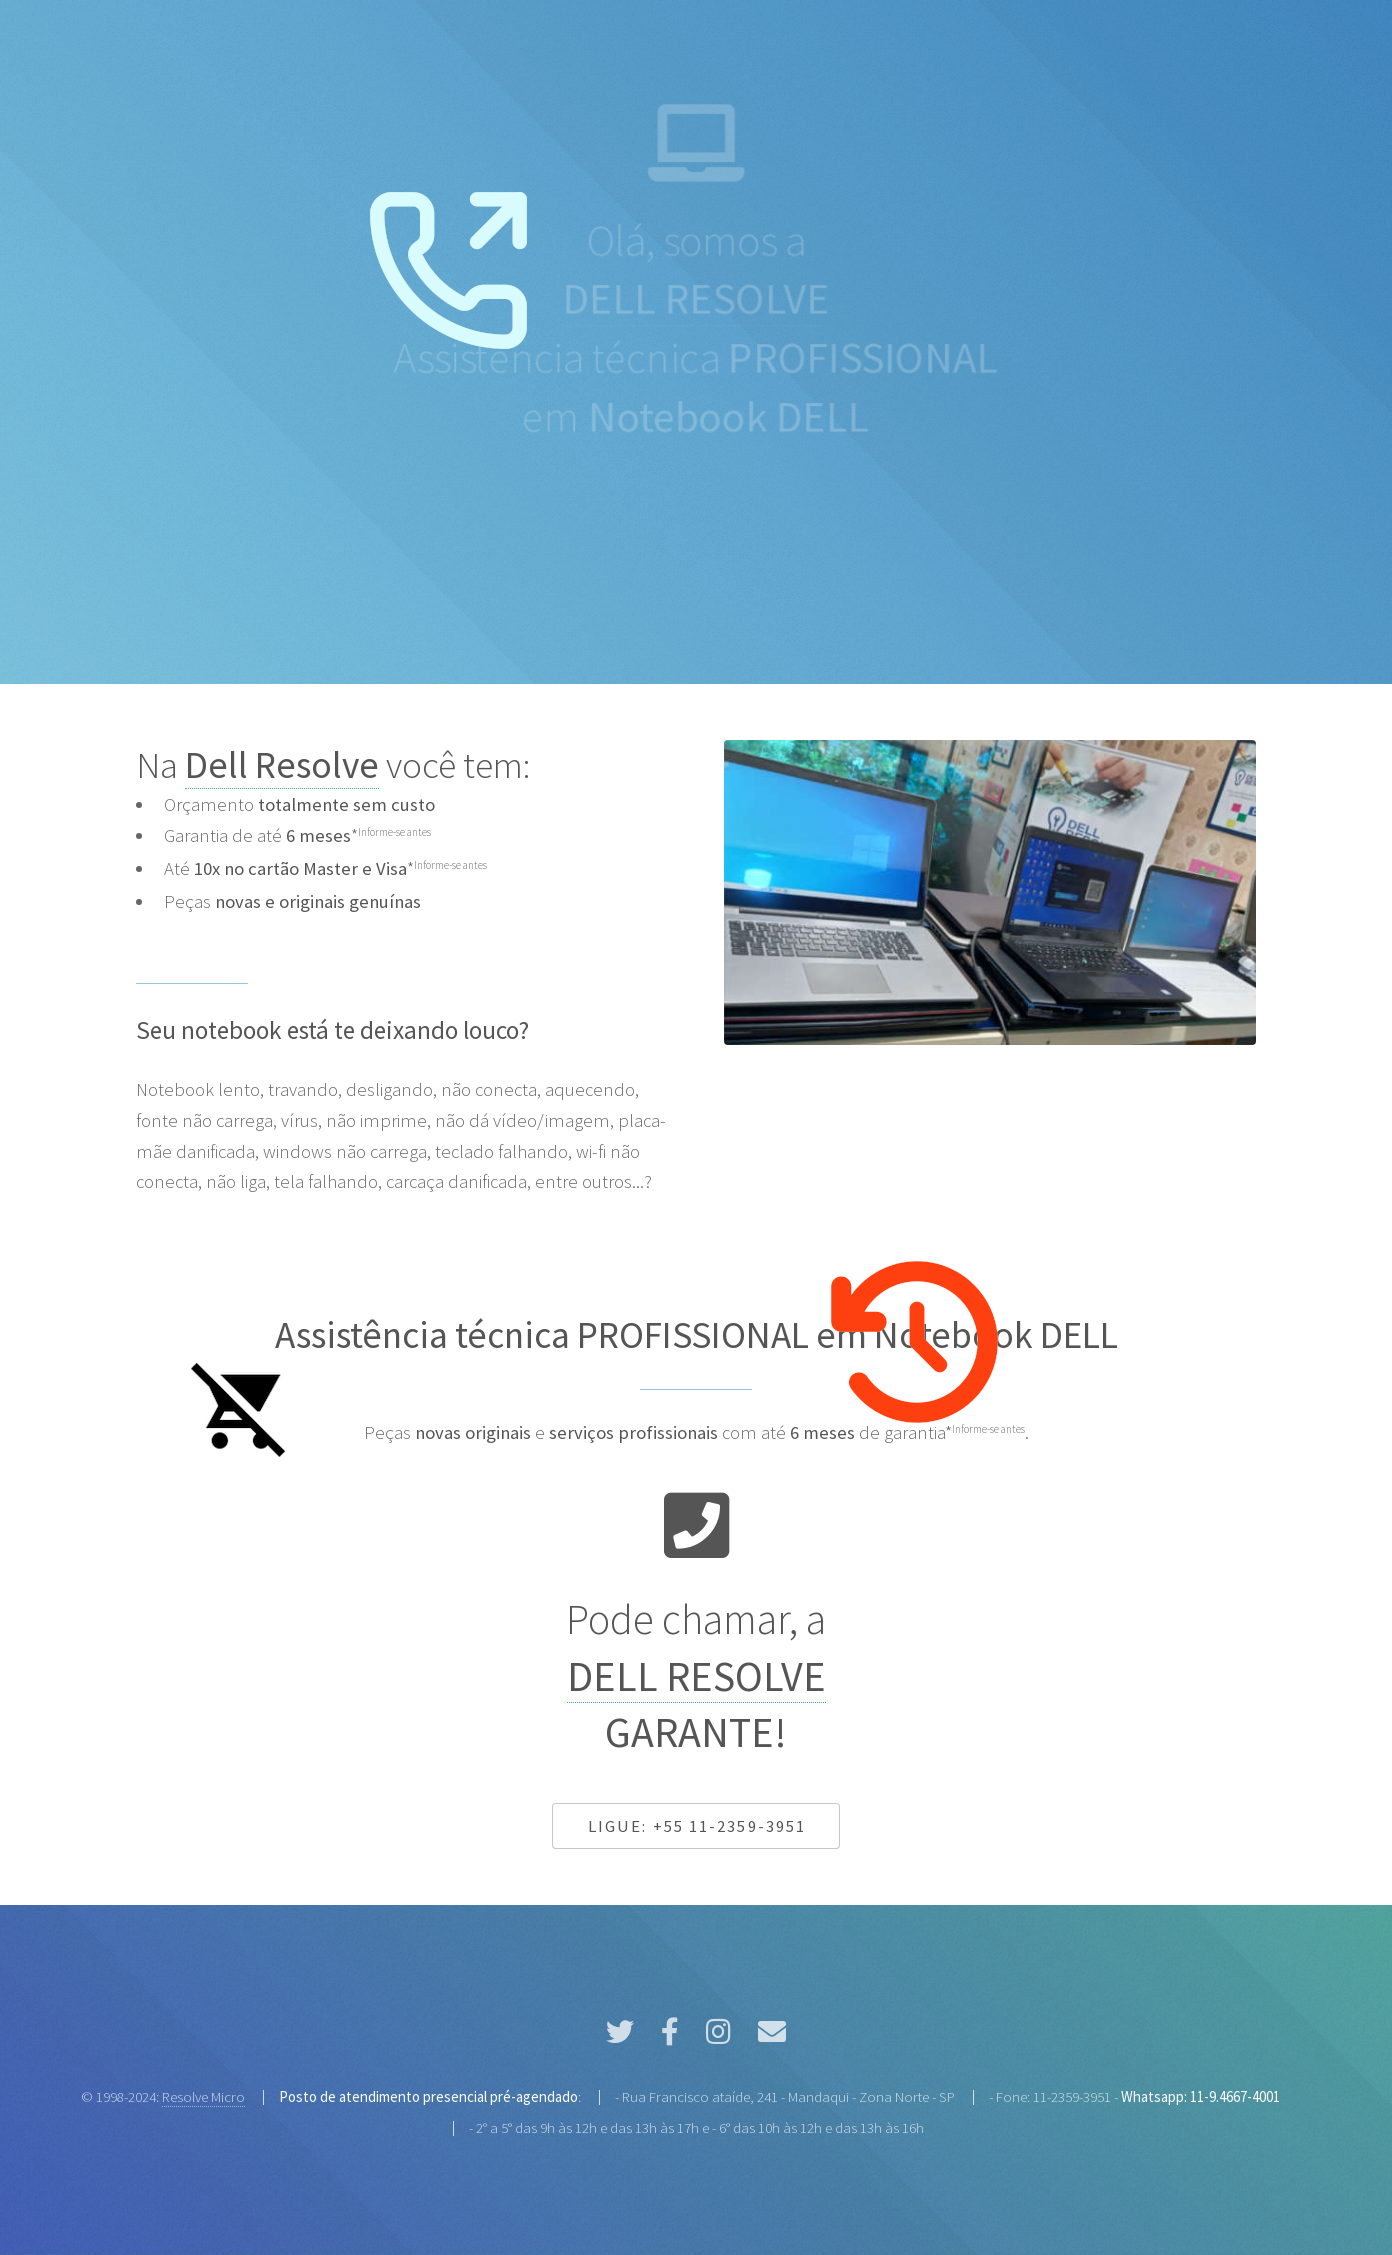 Image resolution: width=1392 pixels, height=2255 pixels. I want to click on make an outgoing call, so click(448, 270).